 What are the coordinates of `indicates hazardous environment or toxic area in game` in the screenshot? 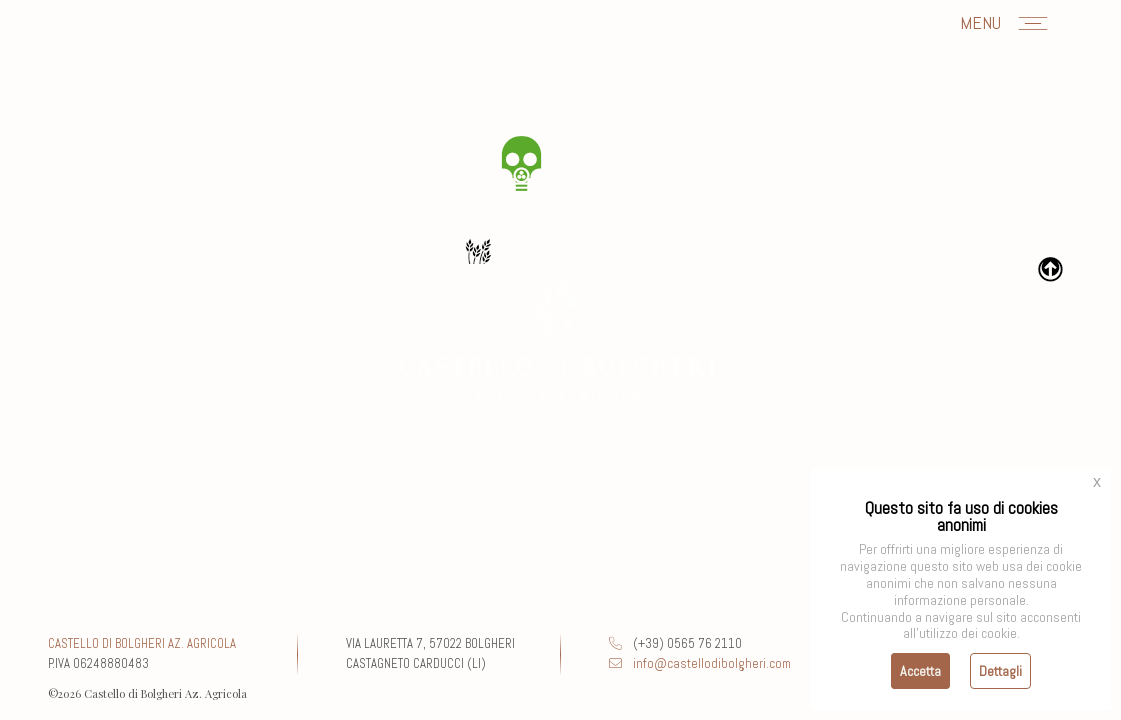 It's located at (521, 163).